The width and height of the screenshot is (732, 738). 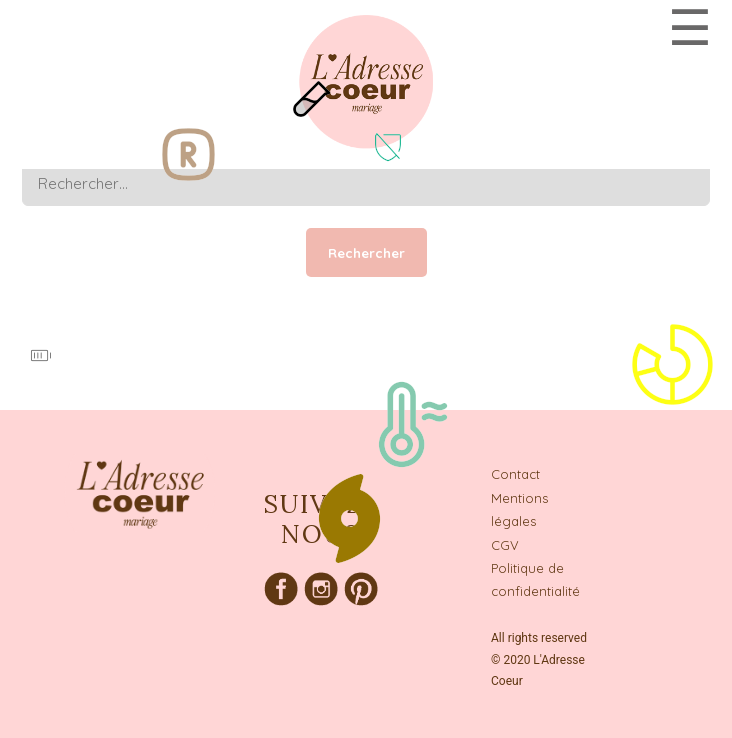 I want to click on indicates battery is well charged, so click(x=40, y=355).